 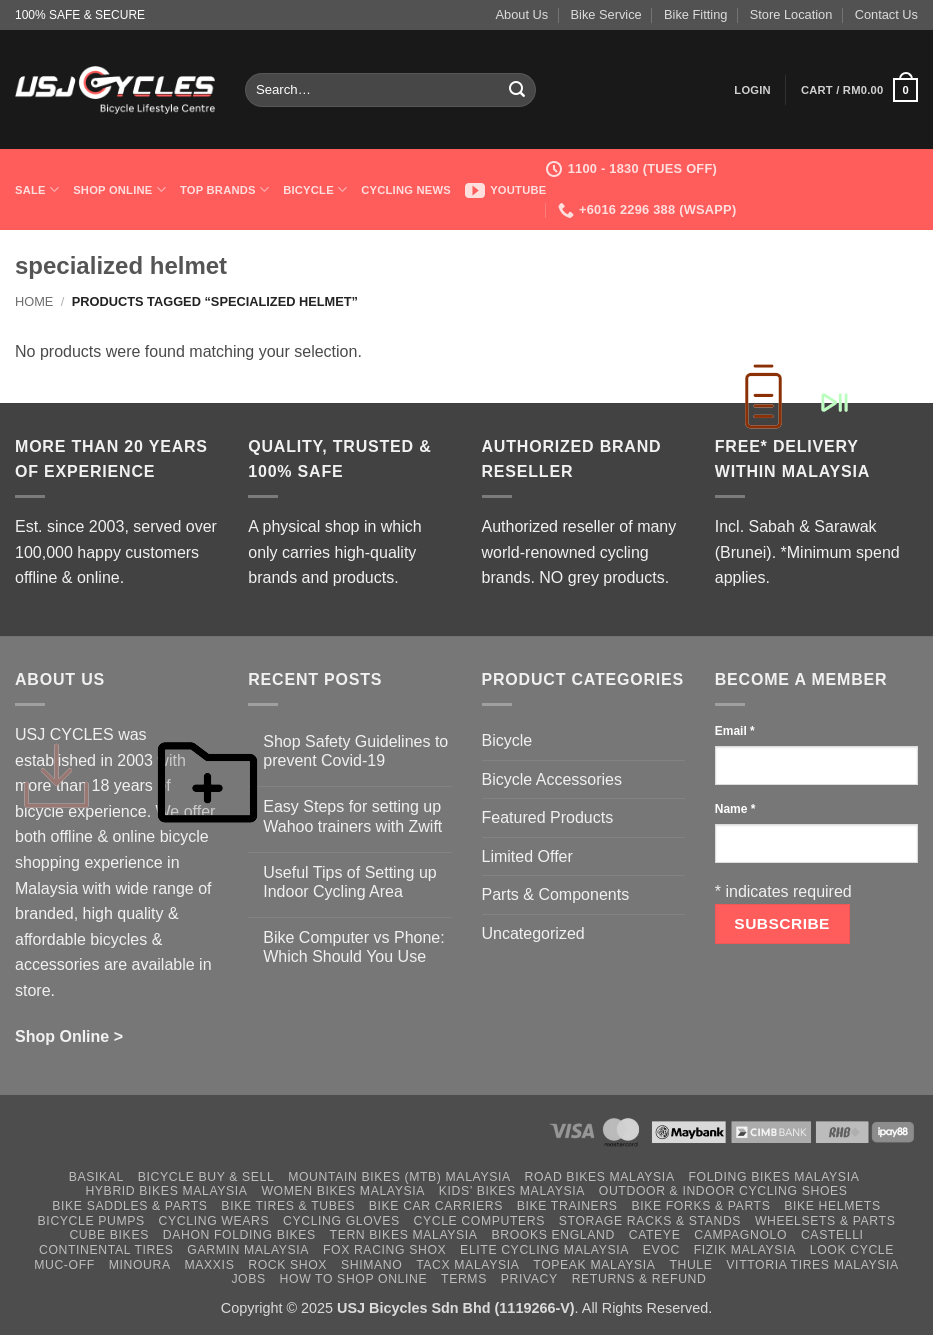 What do you see at coordinates (834, 402) in the screenshot?
I see `toggle between play and pause for media playback` at bounding box center [834, 402].